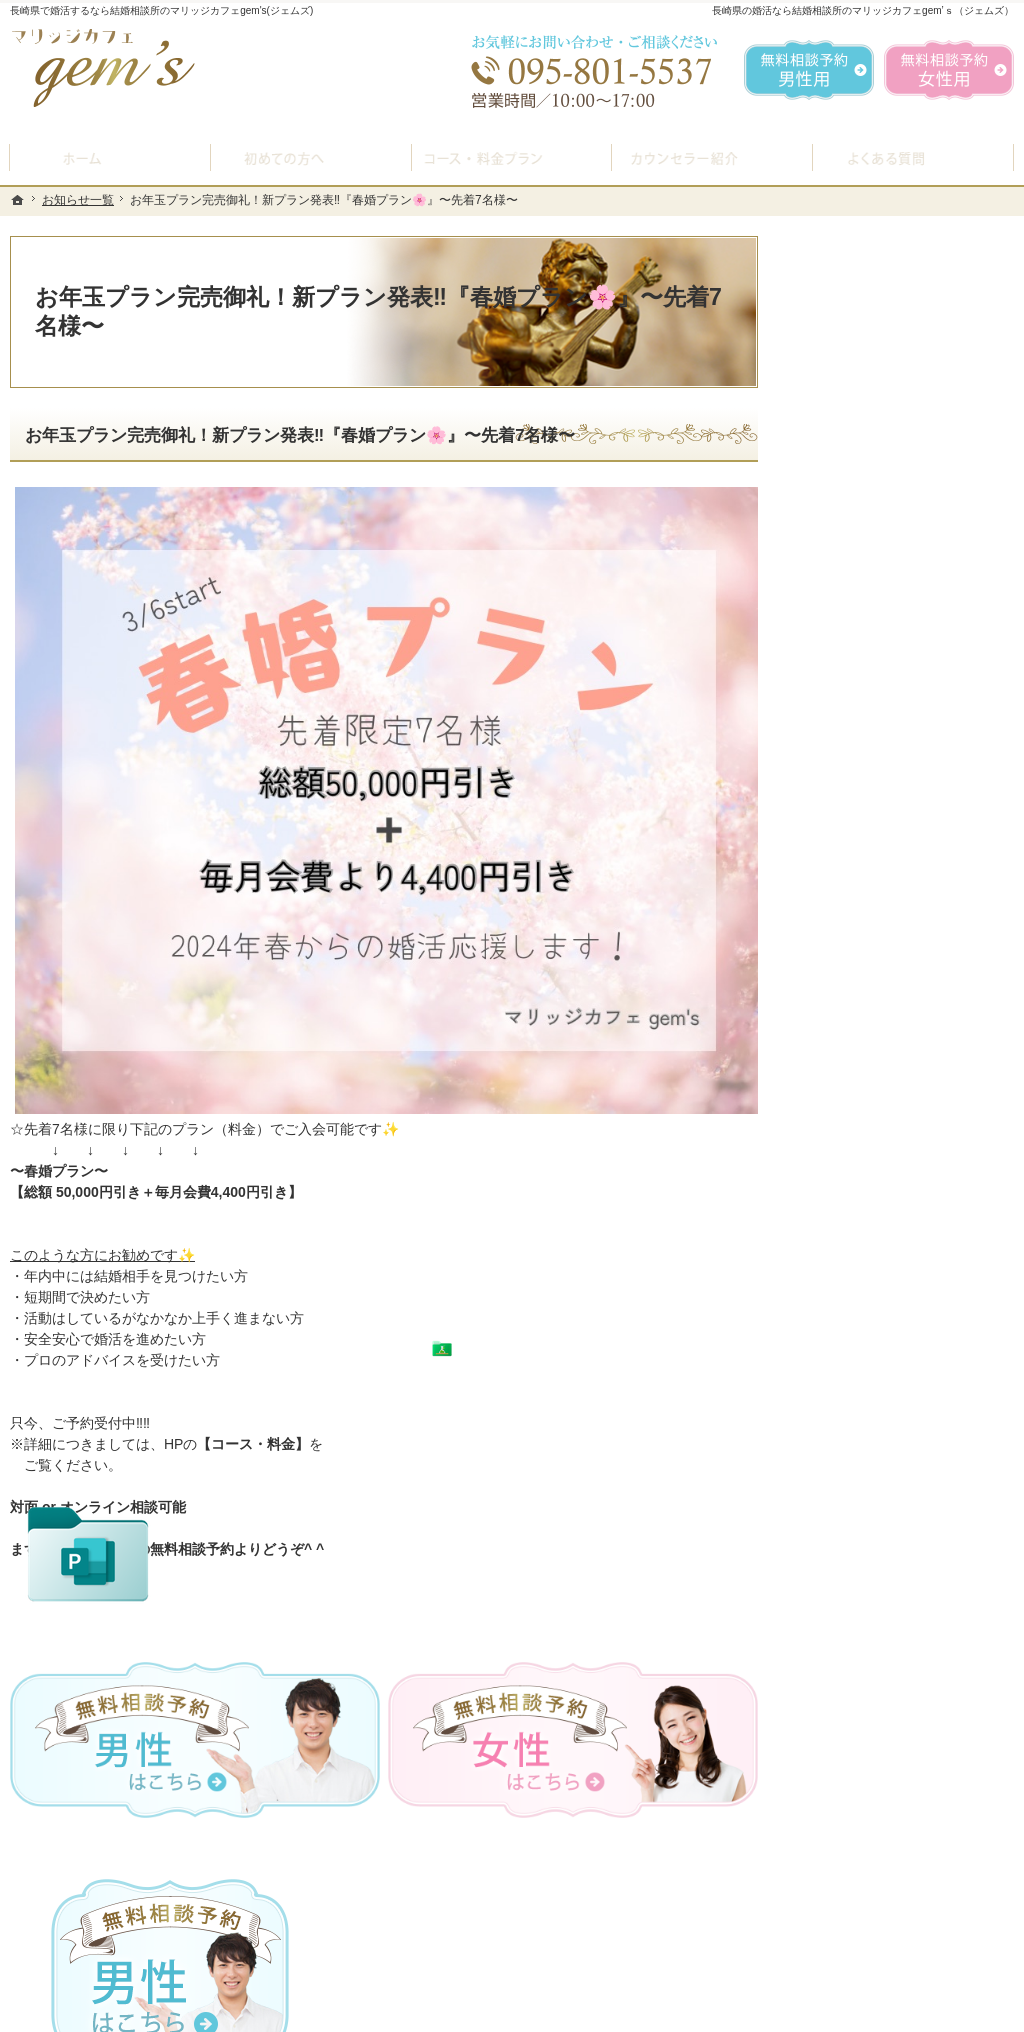  I want to click on open chemistry course materials folder, so click(442, 1349).